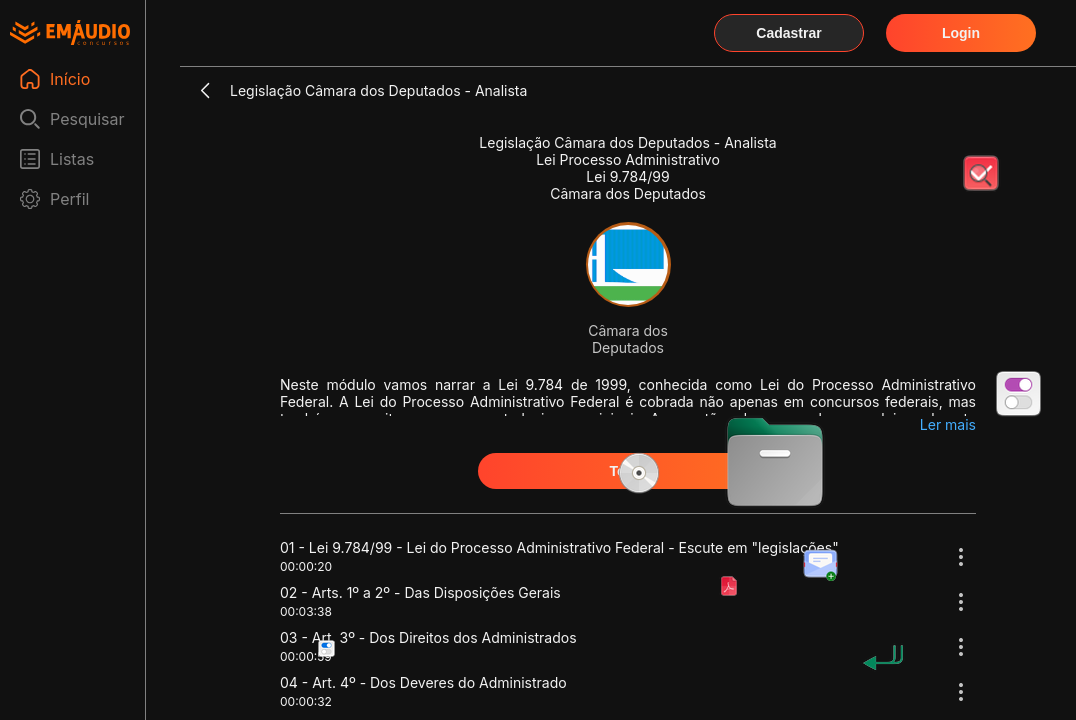 This screenshot has width=1076, height=720. I want to click on open dconf editor application, so click(981, 173).